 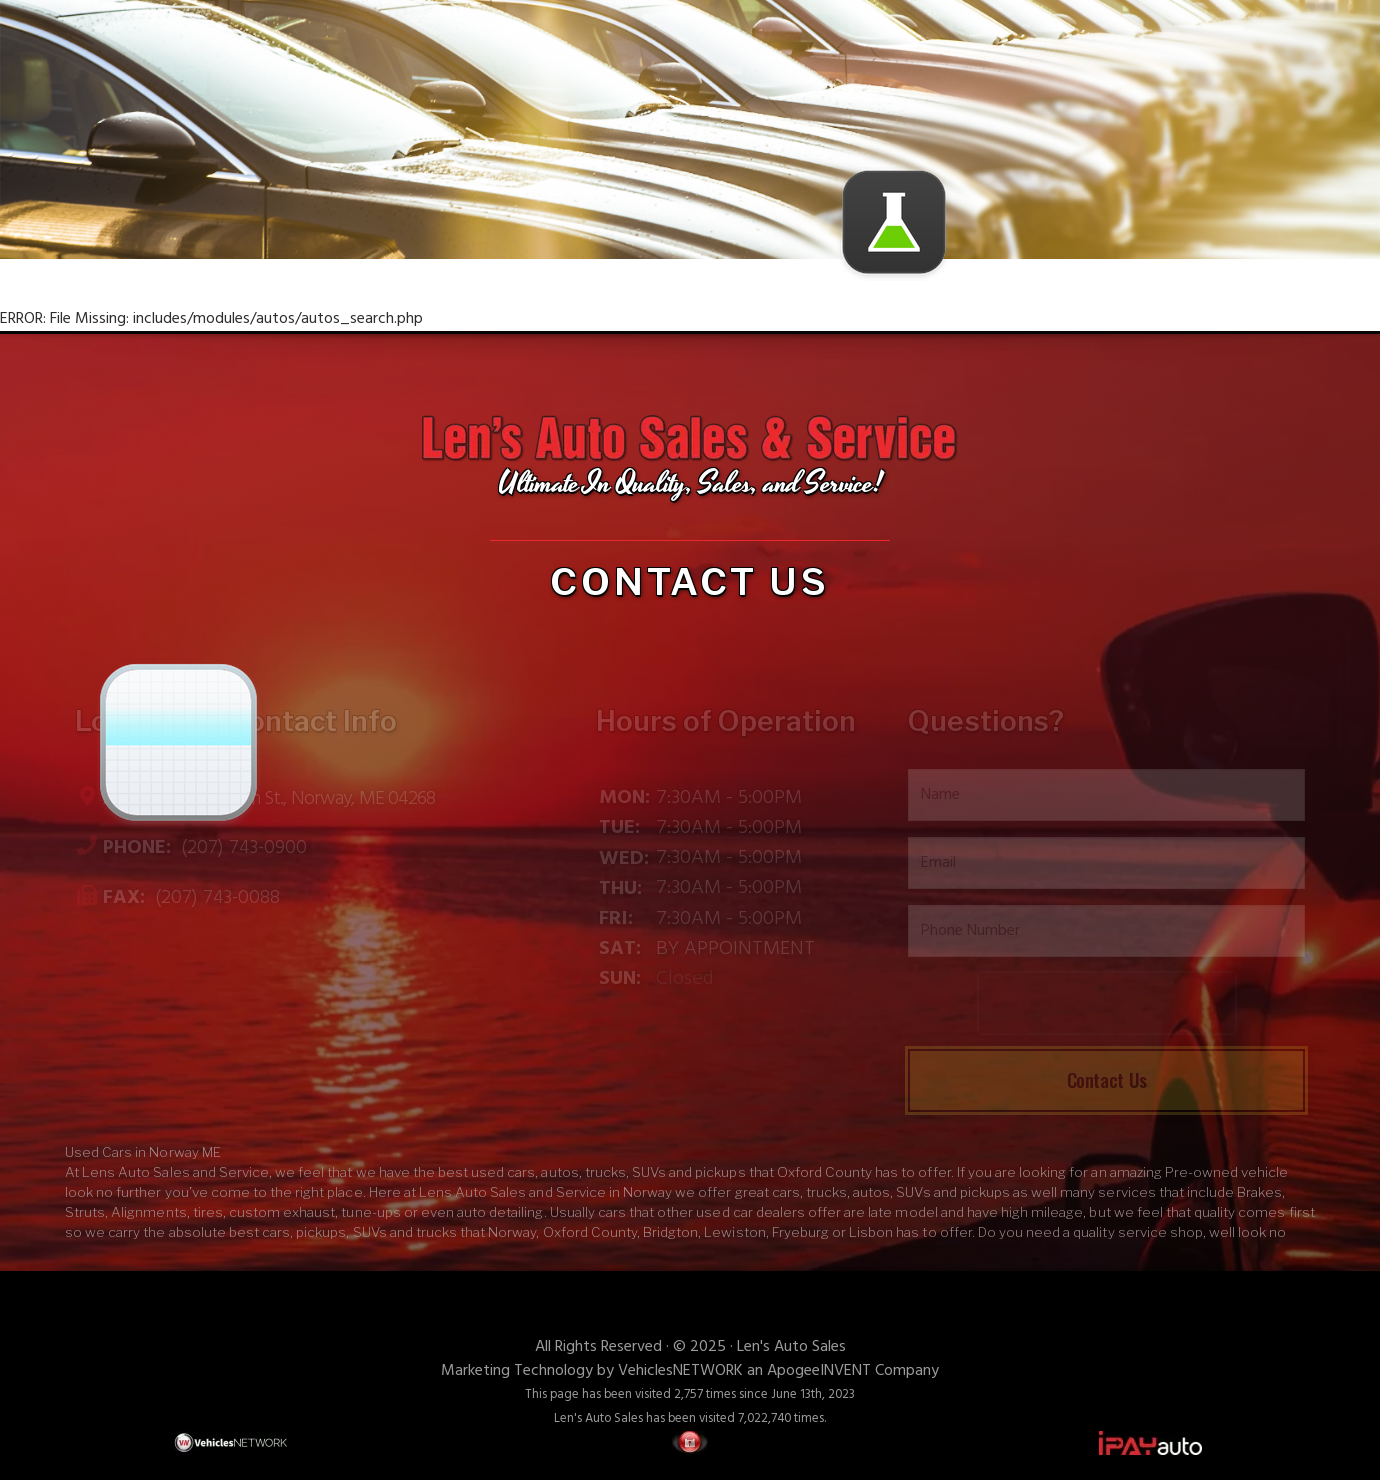 What do you see at coordinates (894, 224) in the screenshot?
I see `open science or chemistry-related applications` at bounding box center [894, 224].